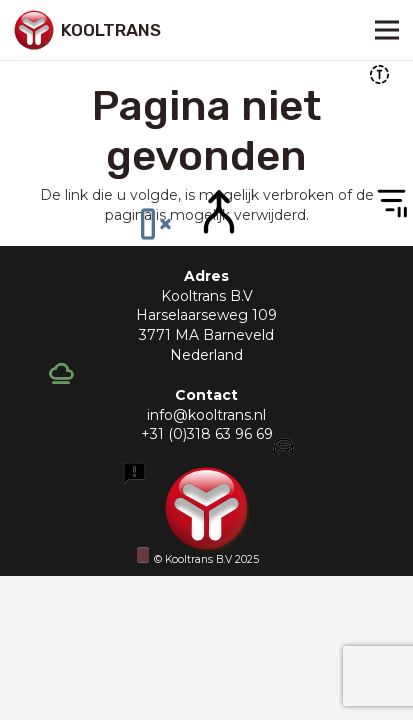 The height and width of the screenshot is (720, 413). What do you see at coordinates (283, 446) in the screenshot?
I see `access gaming features or settings` at bounding box center [283, 446].